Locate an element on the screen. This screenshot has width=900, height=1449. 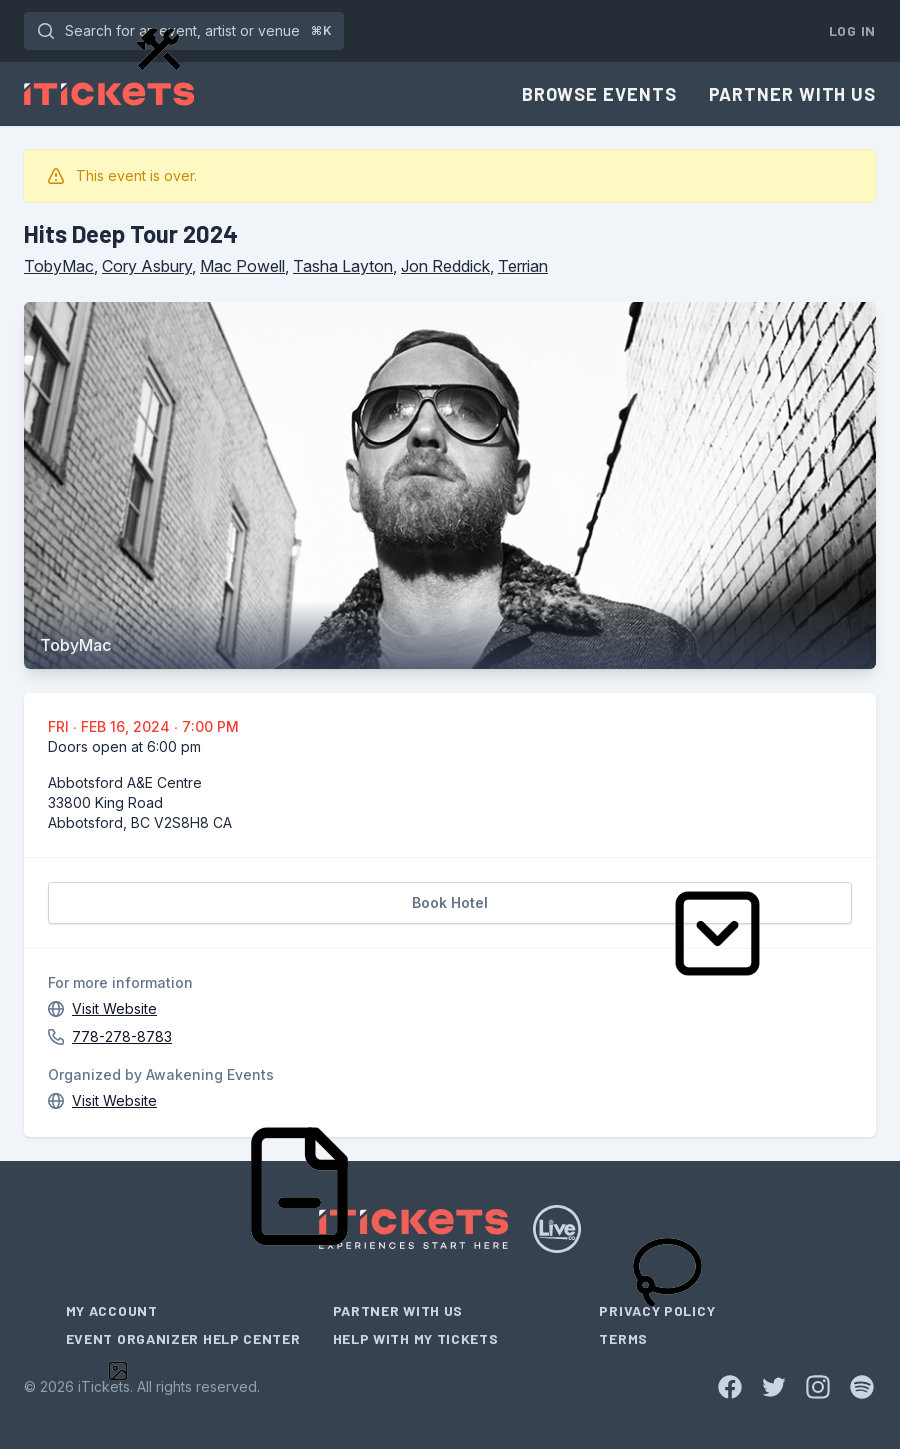
select an irregular area with freehand drawing is located at coordinates (667, 1272).